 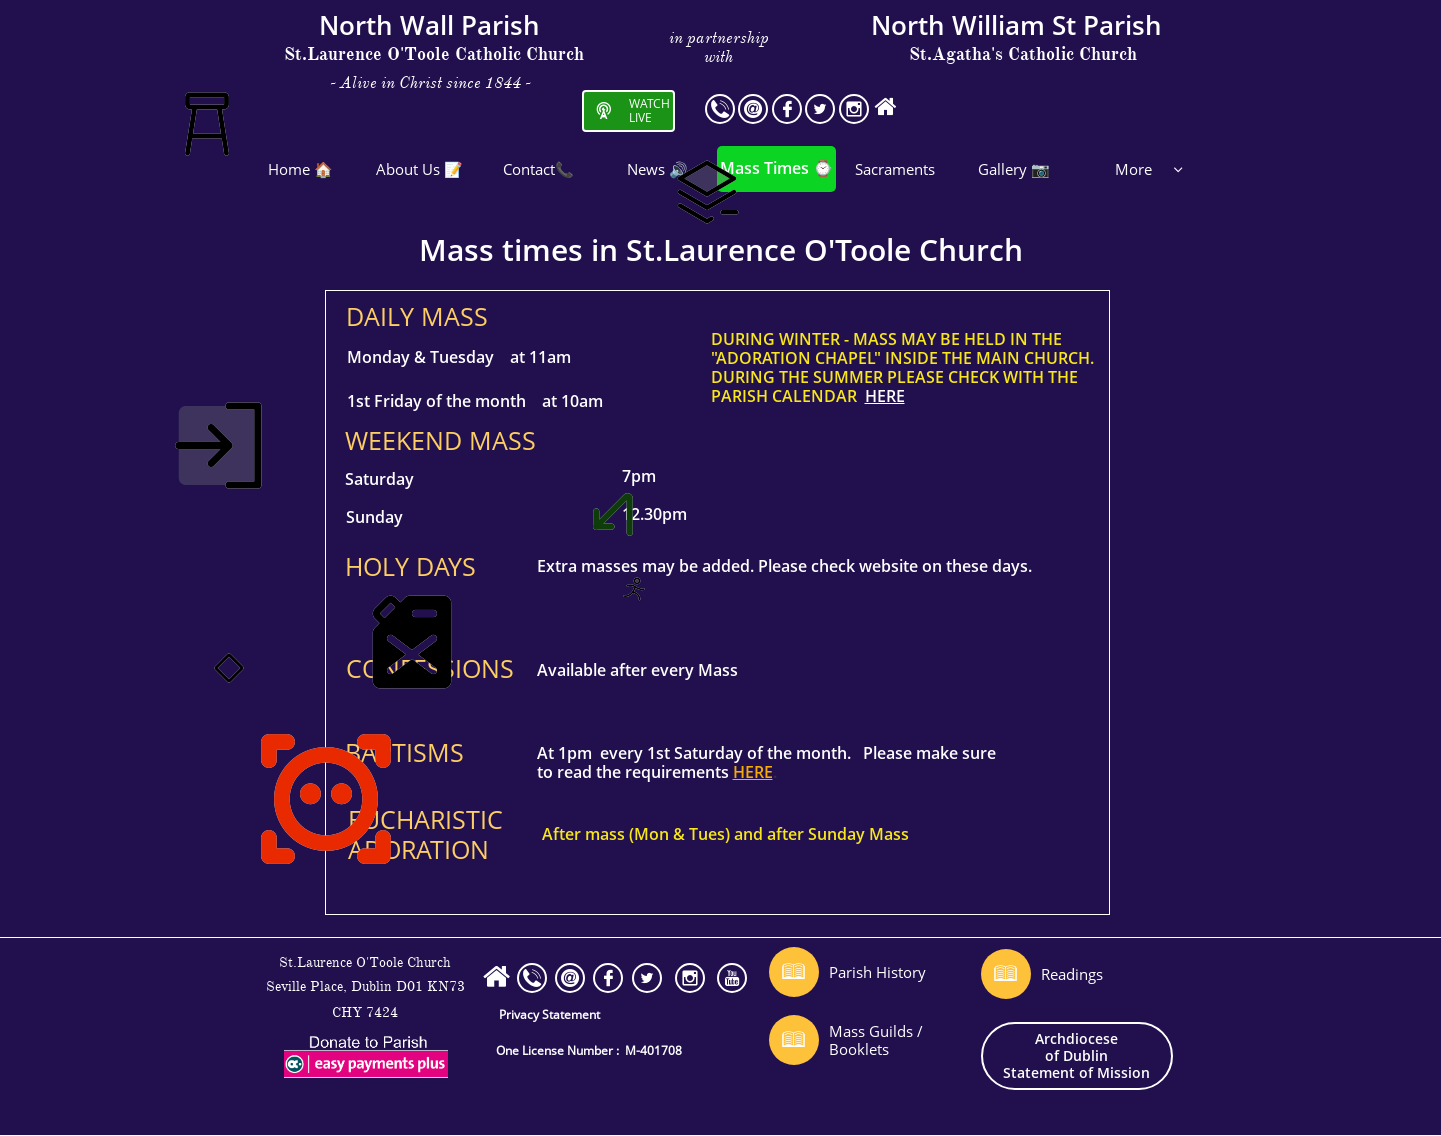 What do you see at coordinates (634, 588) in the screenshot?
I see `start a running or fitness activity` at bounding box center [634, 588].